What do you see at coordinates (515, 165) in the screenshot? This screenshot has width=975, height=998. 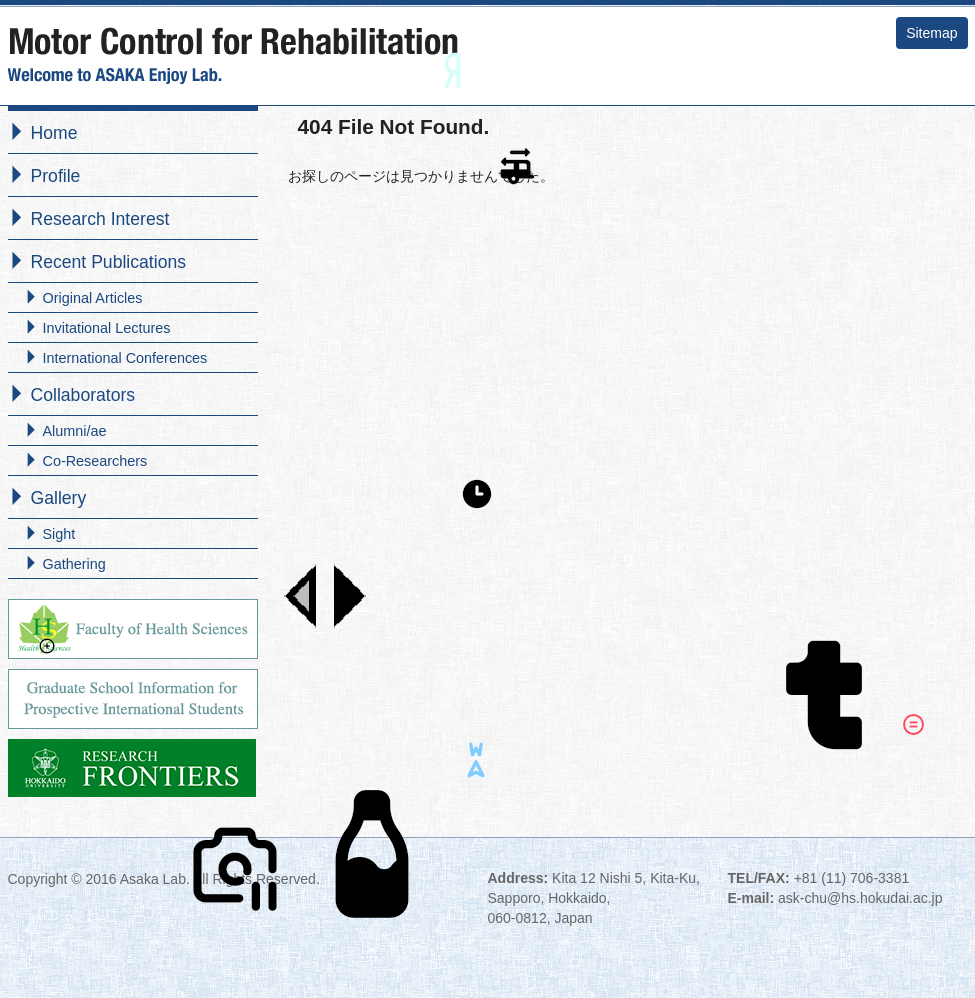 I see `indicates RV hookup availability at a location` at bounding box center [515, 165].